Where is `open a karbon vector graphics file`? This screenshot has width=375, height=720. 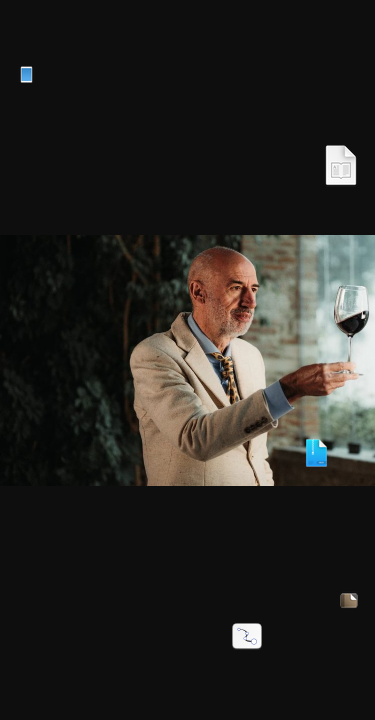 open a karbon vector graphics file is located at coordinates (247, 635).